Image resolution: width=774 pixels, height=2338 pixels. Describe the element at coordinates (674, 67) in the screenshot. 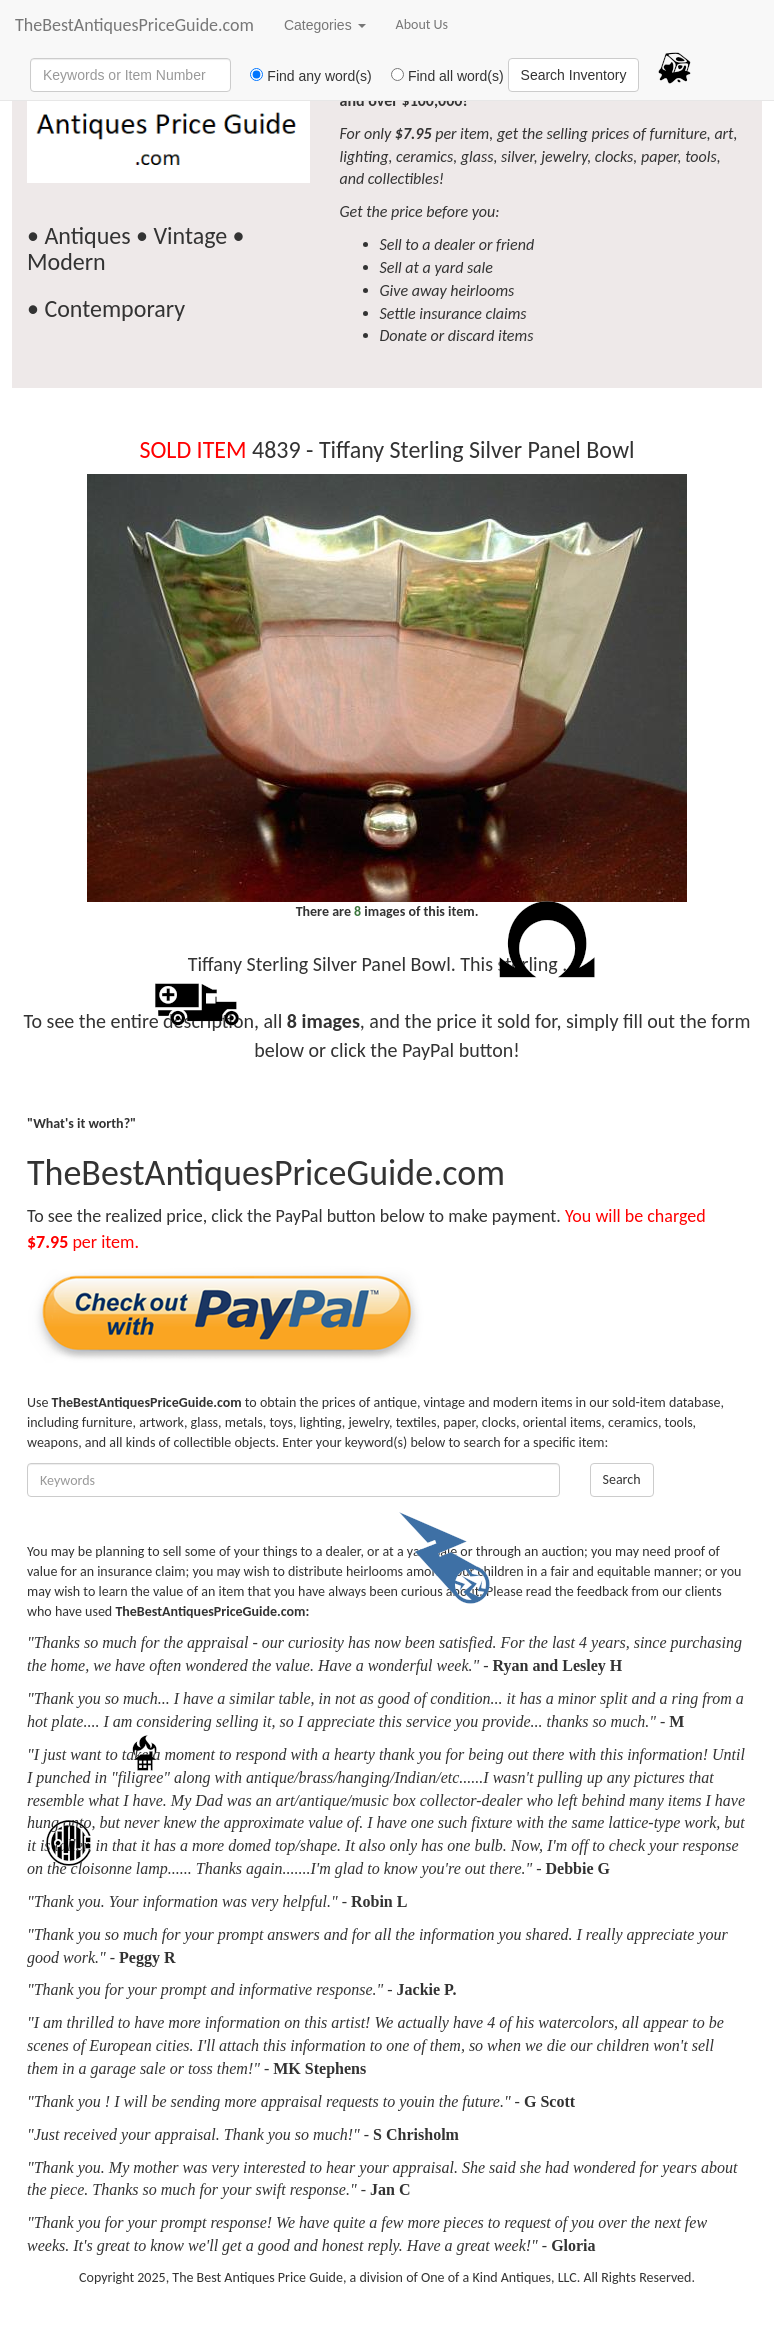

I see `indicates a cooling effect or freeze ability wearing off` at that location.